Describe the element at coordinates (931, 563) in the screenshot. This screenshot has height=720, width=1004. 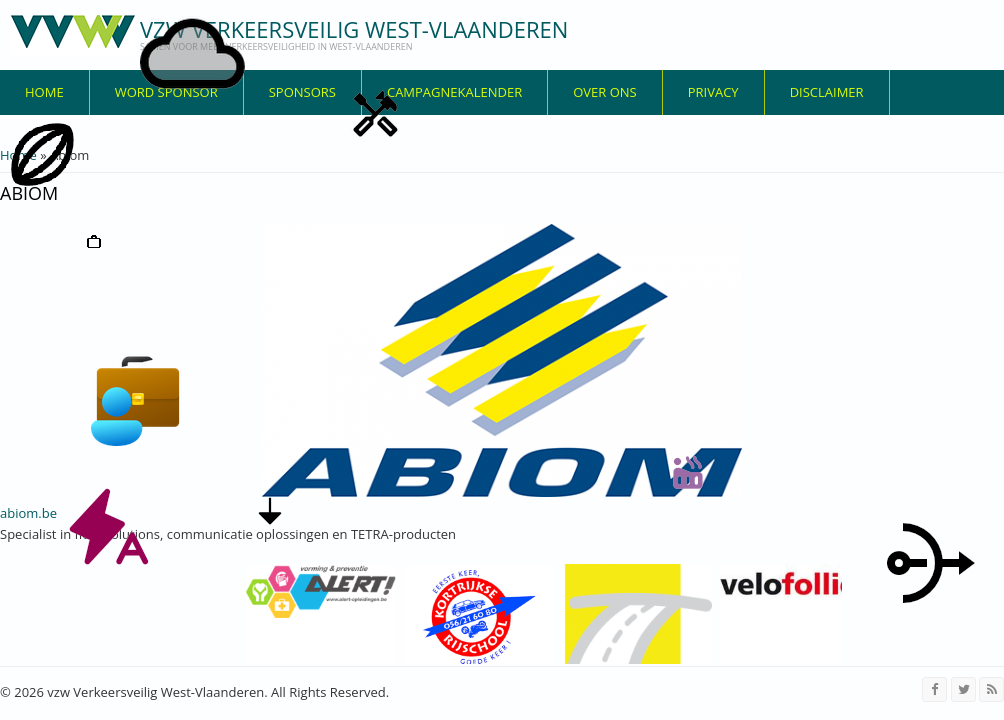
I see `configure network address translation settings` at that location.